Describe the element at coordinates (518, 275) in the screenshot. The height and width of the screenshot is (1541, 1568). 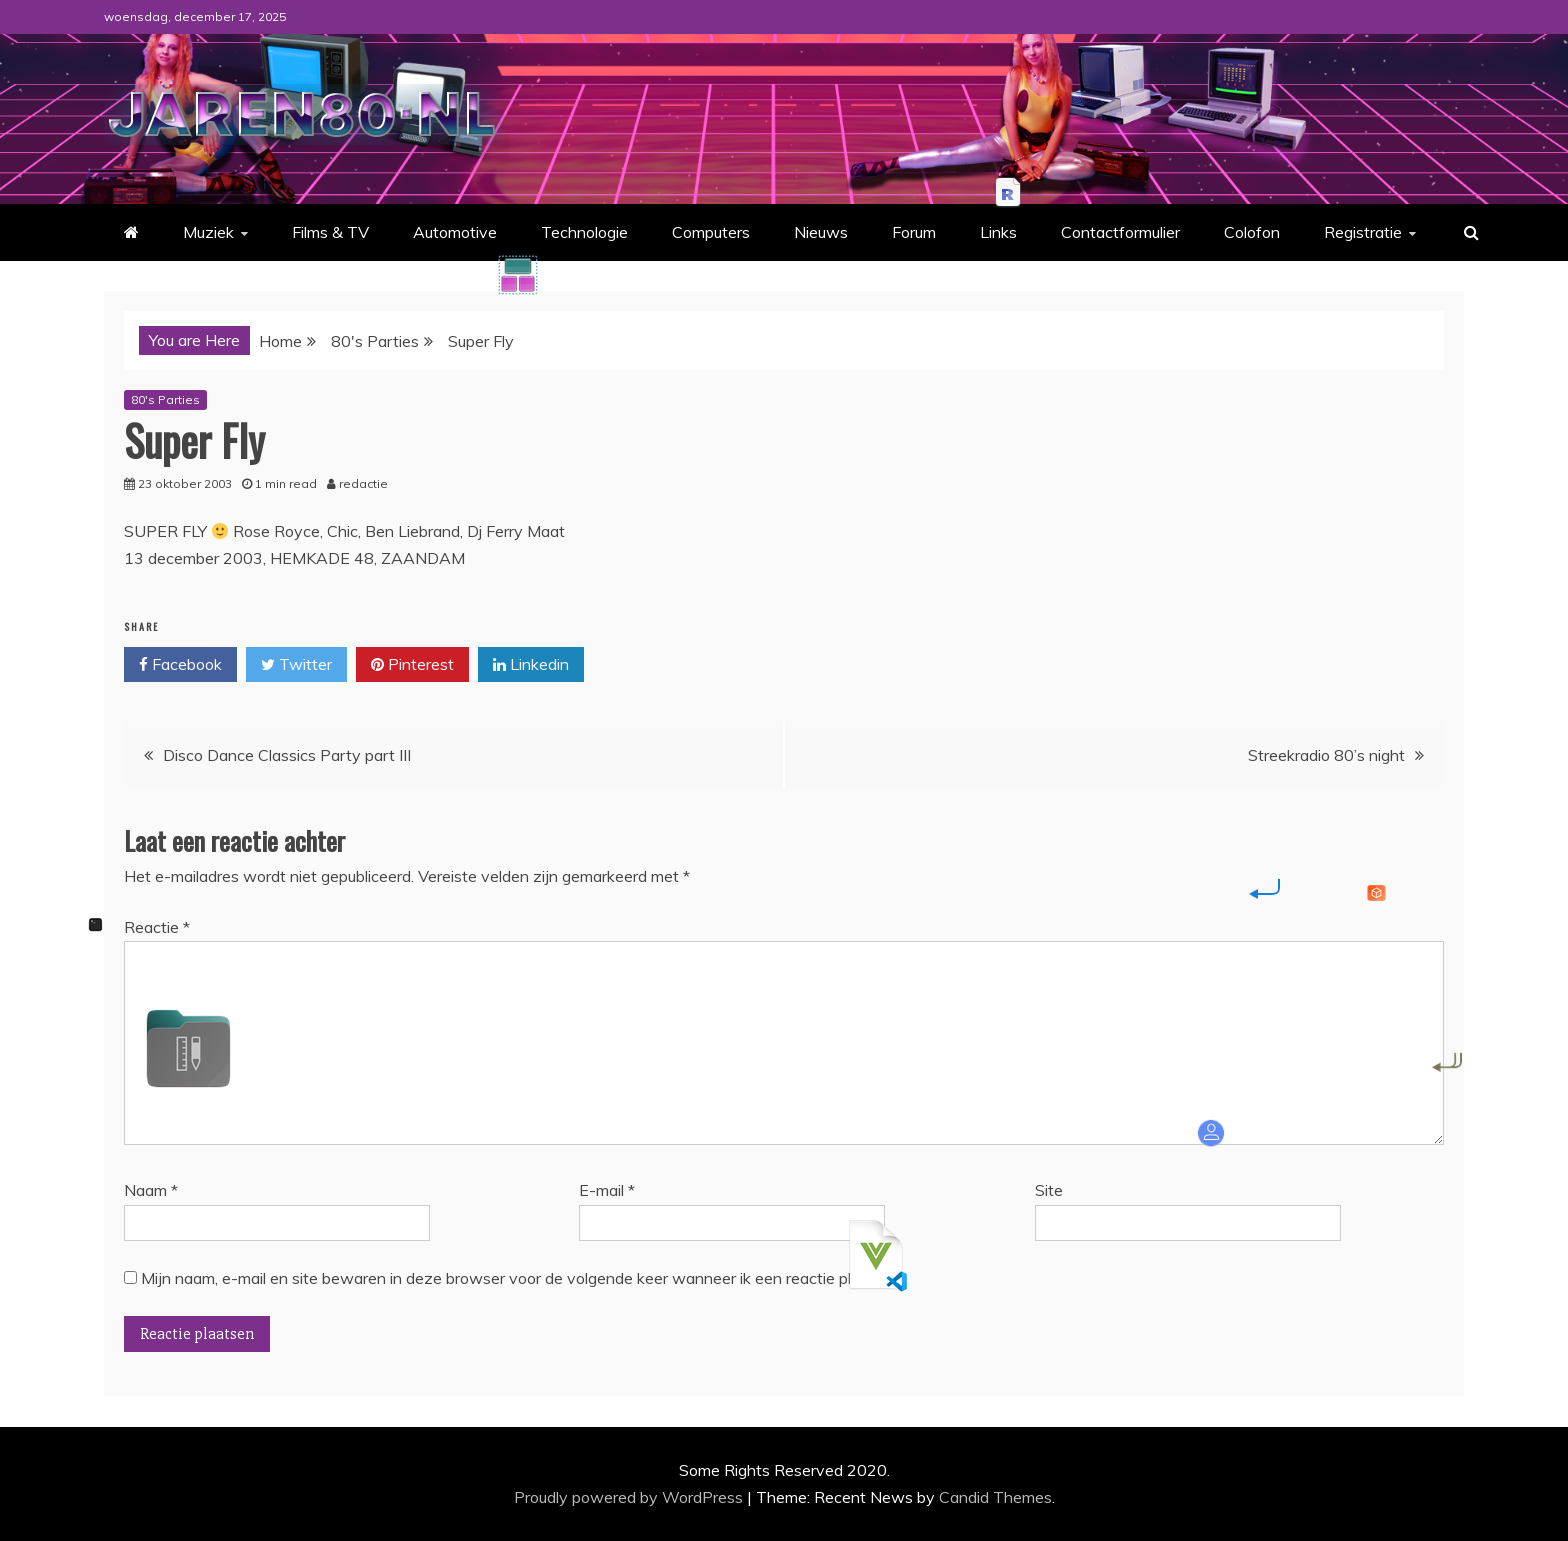
I see `select all items in the current view` at that location.